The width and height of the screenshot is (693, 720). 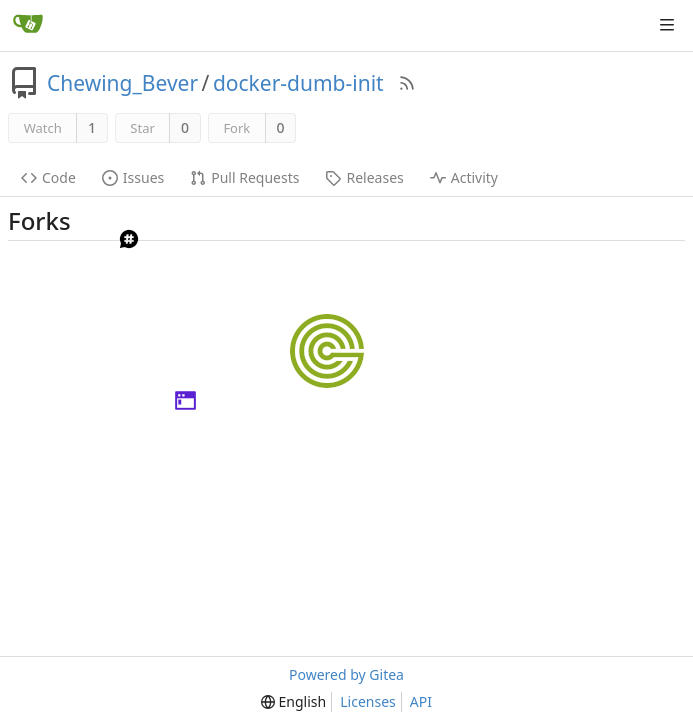 What do you see at coordinates (129, 239) in the screenshot?
I see `open a chat channel or thread` at bounding box center [129, 239].